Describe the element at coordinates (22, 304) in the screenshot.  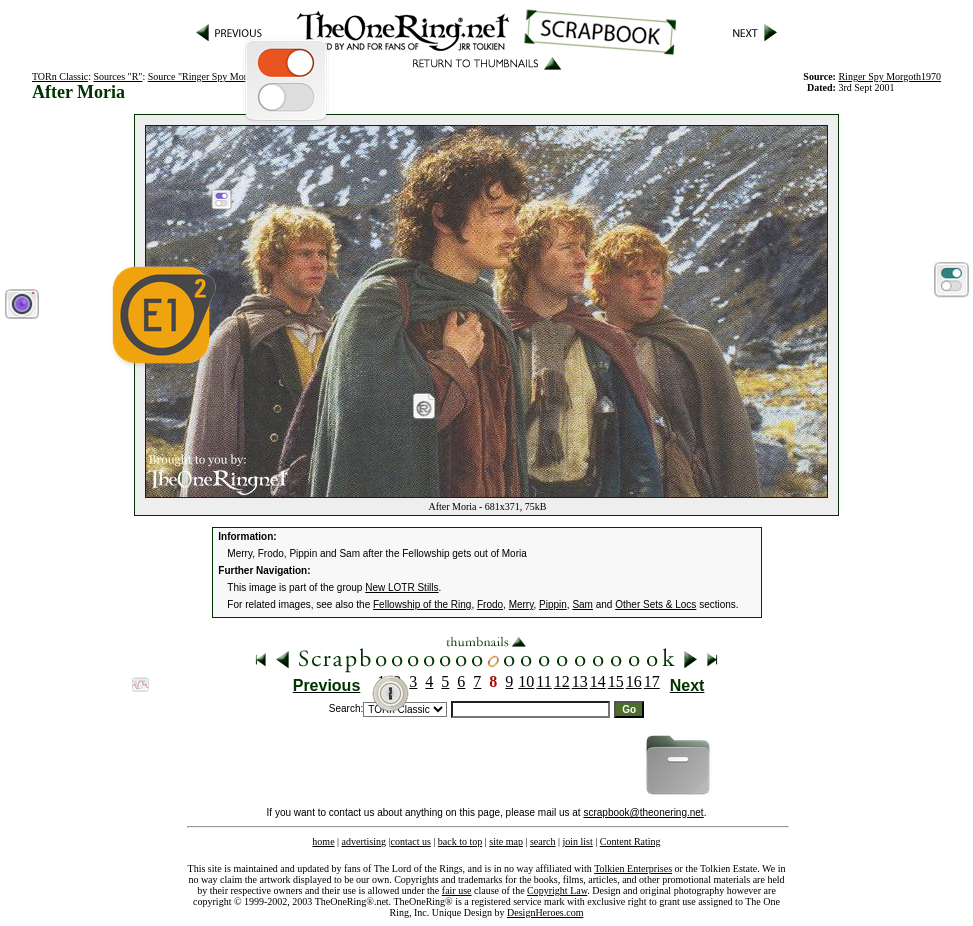
I see `open cheese webcam application` at that location.